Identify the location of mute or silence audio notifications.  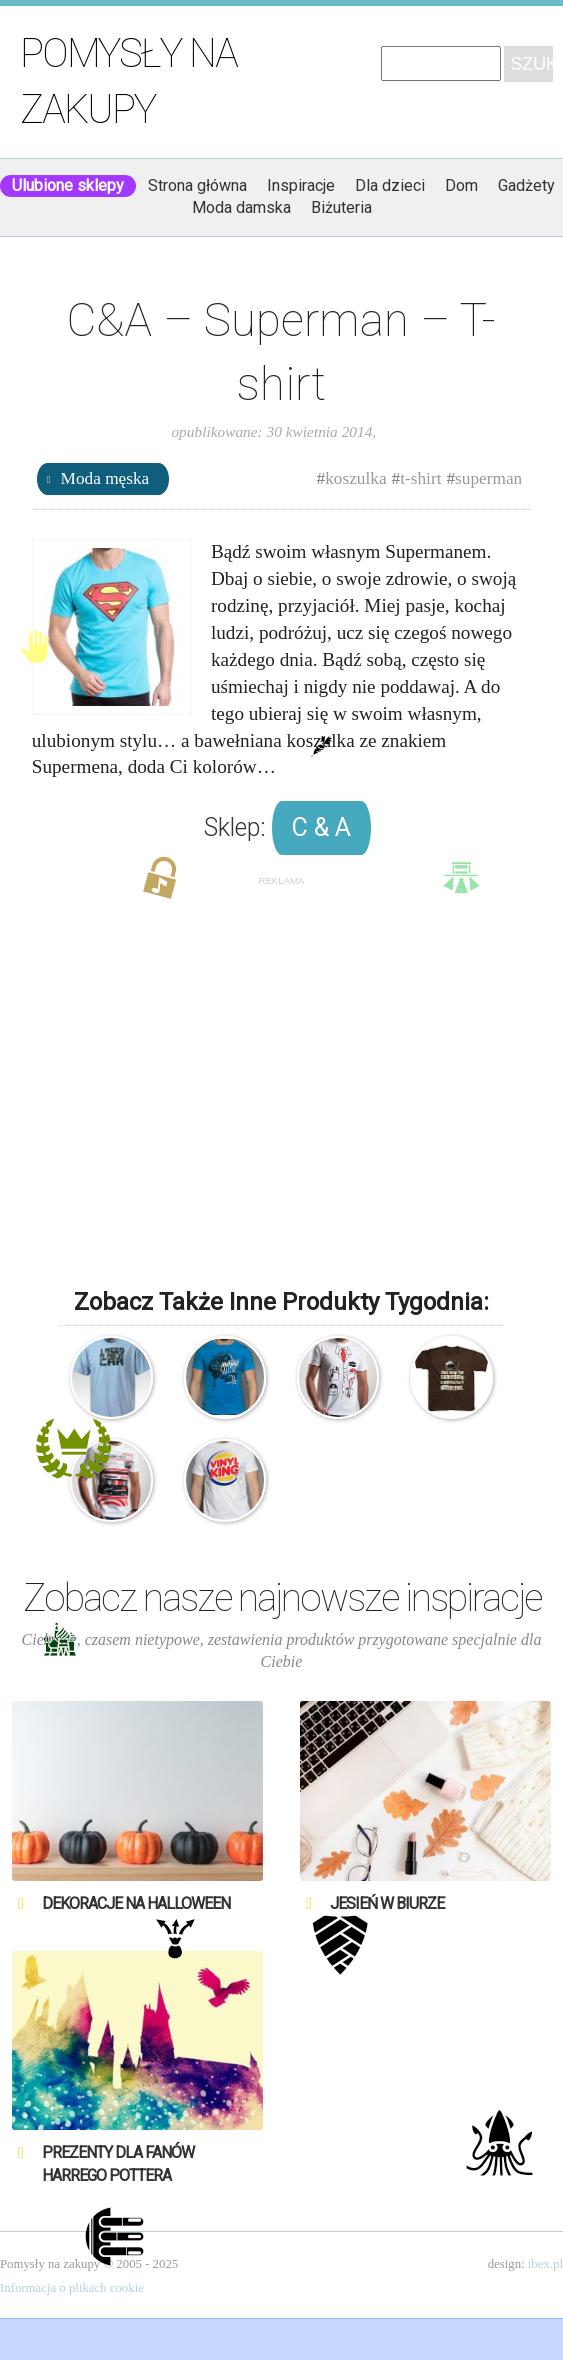
(160, 878).